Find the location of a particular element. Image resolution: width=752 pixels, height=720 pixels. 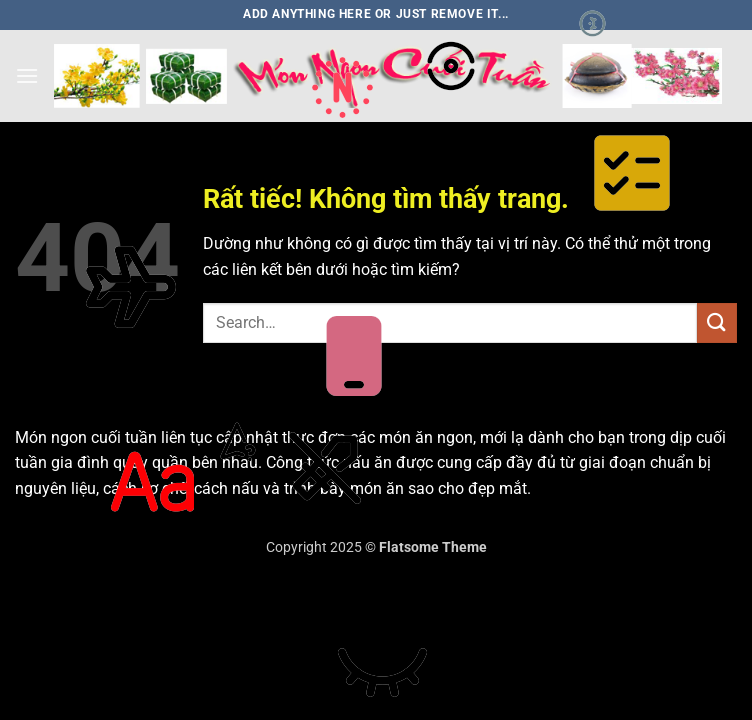

get directions help or navigation assistance is located at coordinates (237, 441).